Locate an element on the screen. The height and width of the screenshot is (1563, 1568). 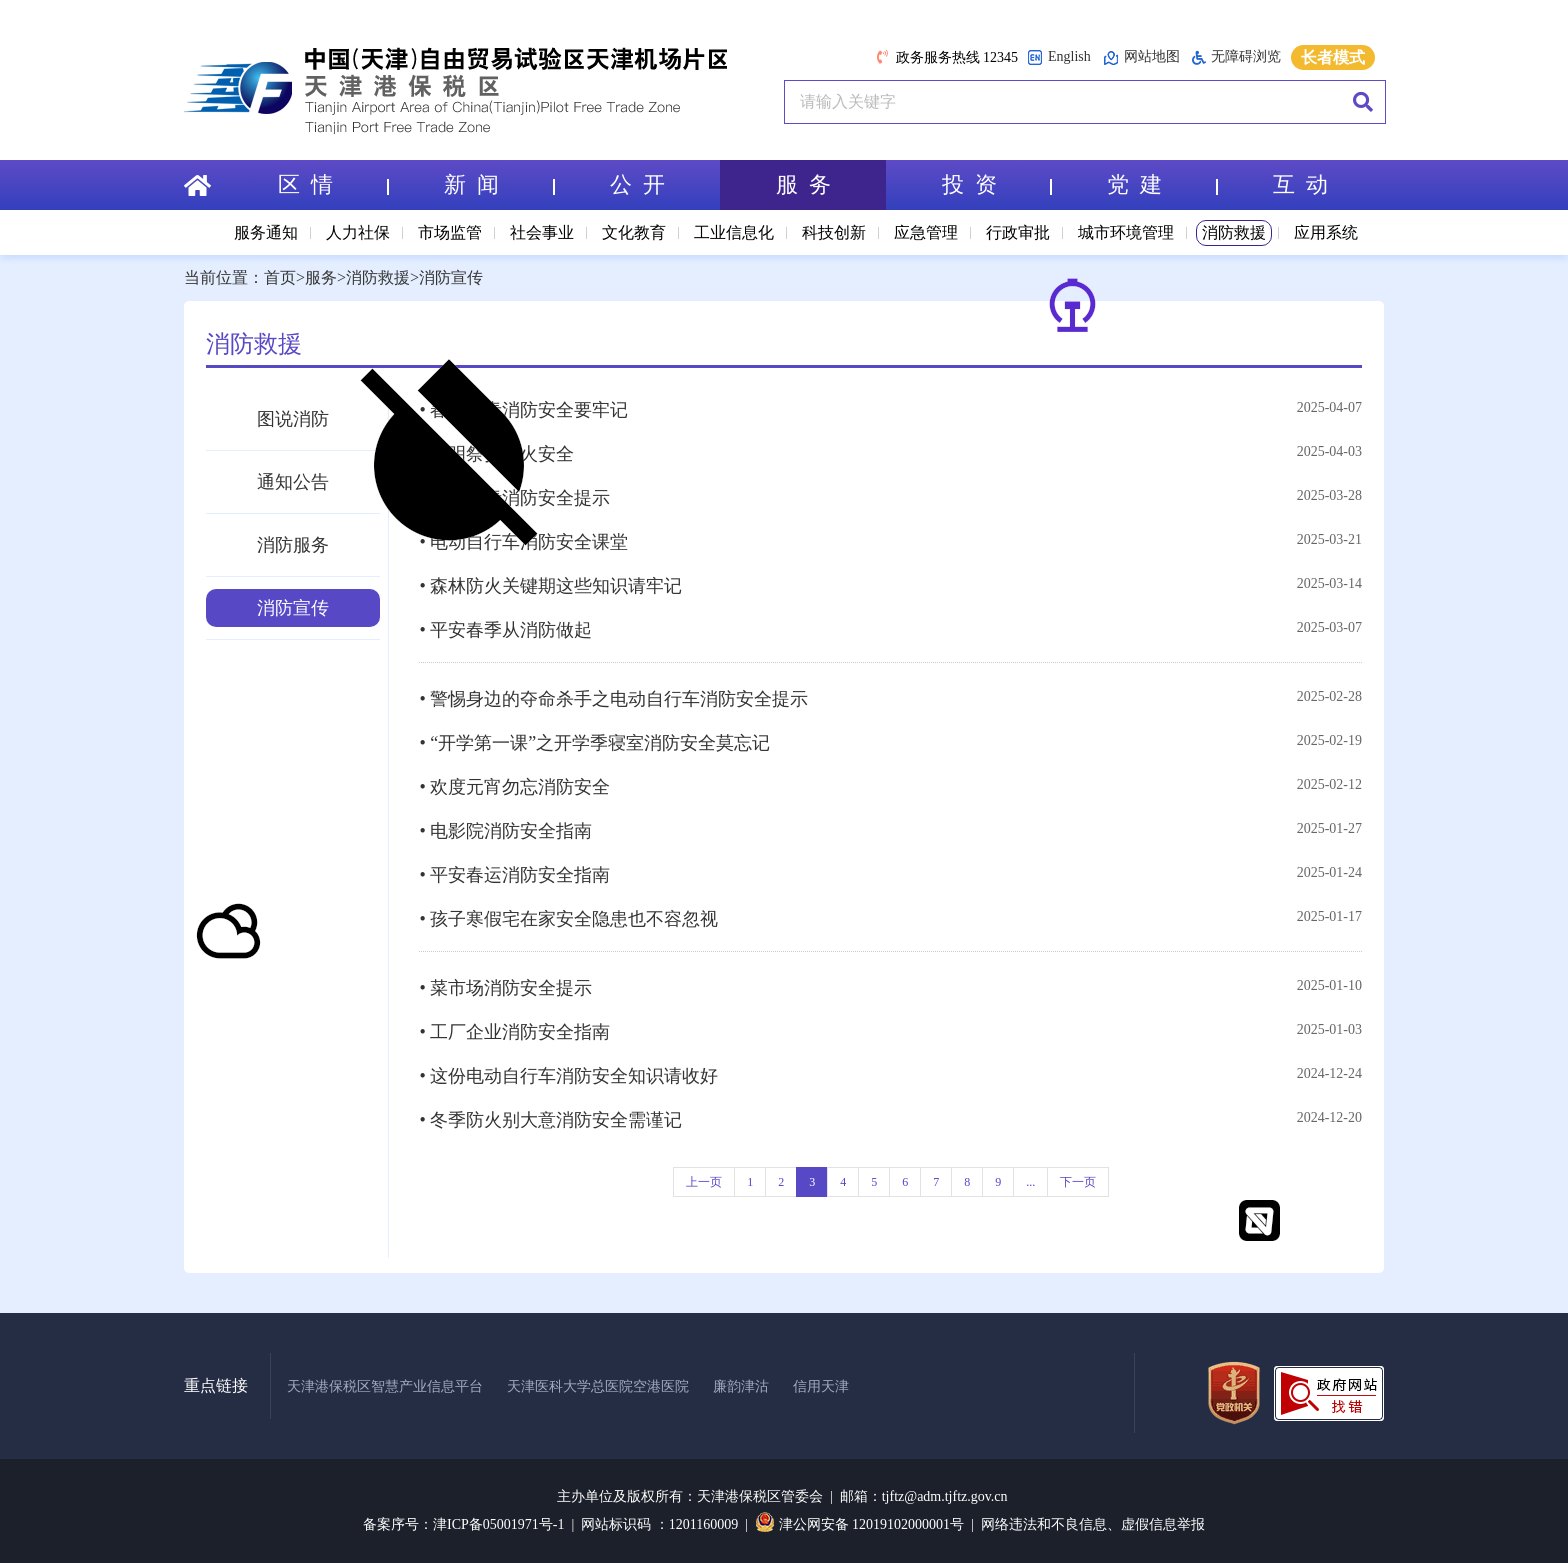
mock service worker (MSW) library logo is located at coordinates (1259, 1220).